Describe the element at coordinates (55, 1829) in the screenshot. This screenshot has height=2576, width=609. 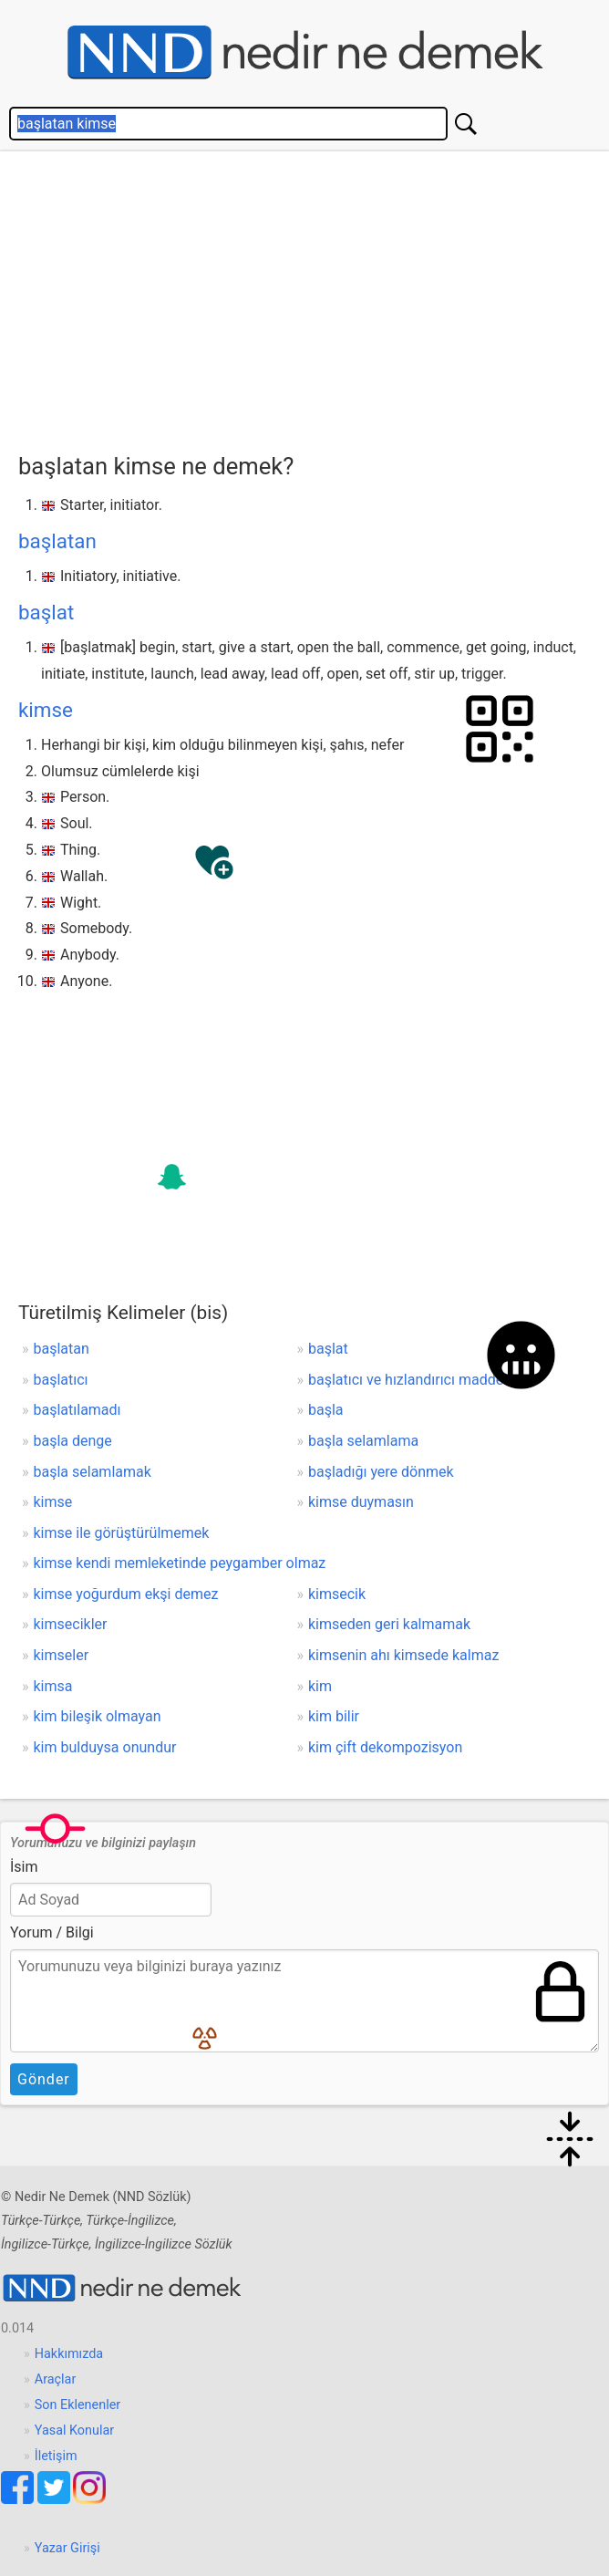
I see `view commit details in a repository` at that location.